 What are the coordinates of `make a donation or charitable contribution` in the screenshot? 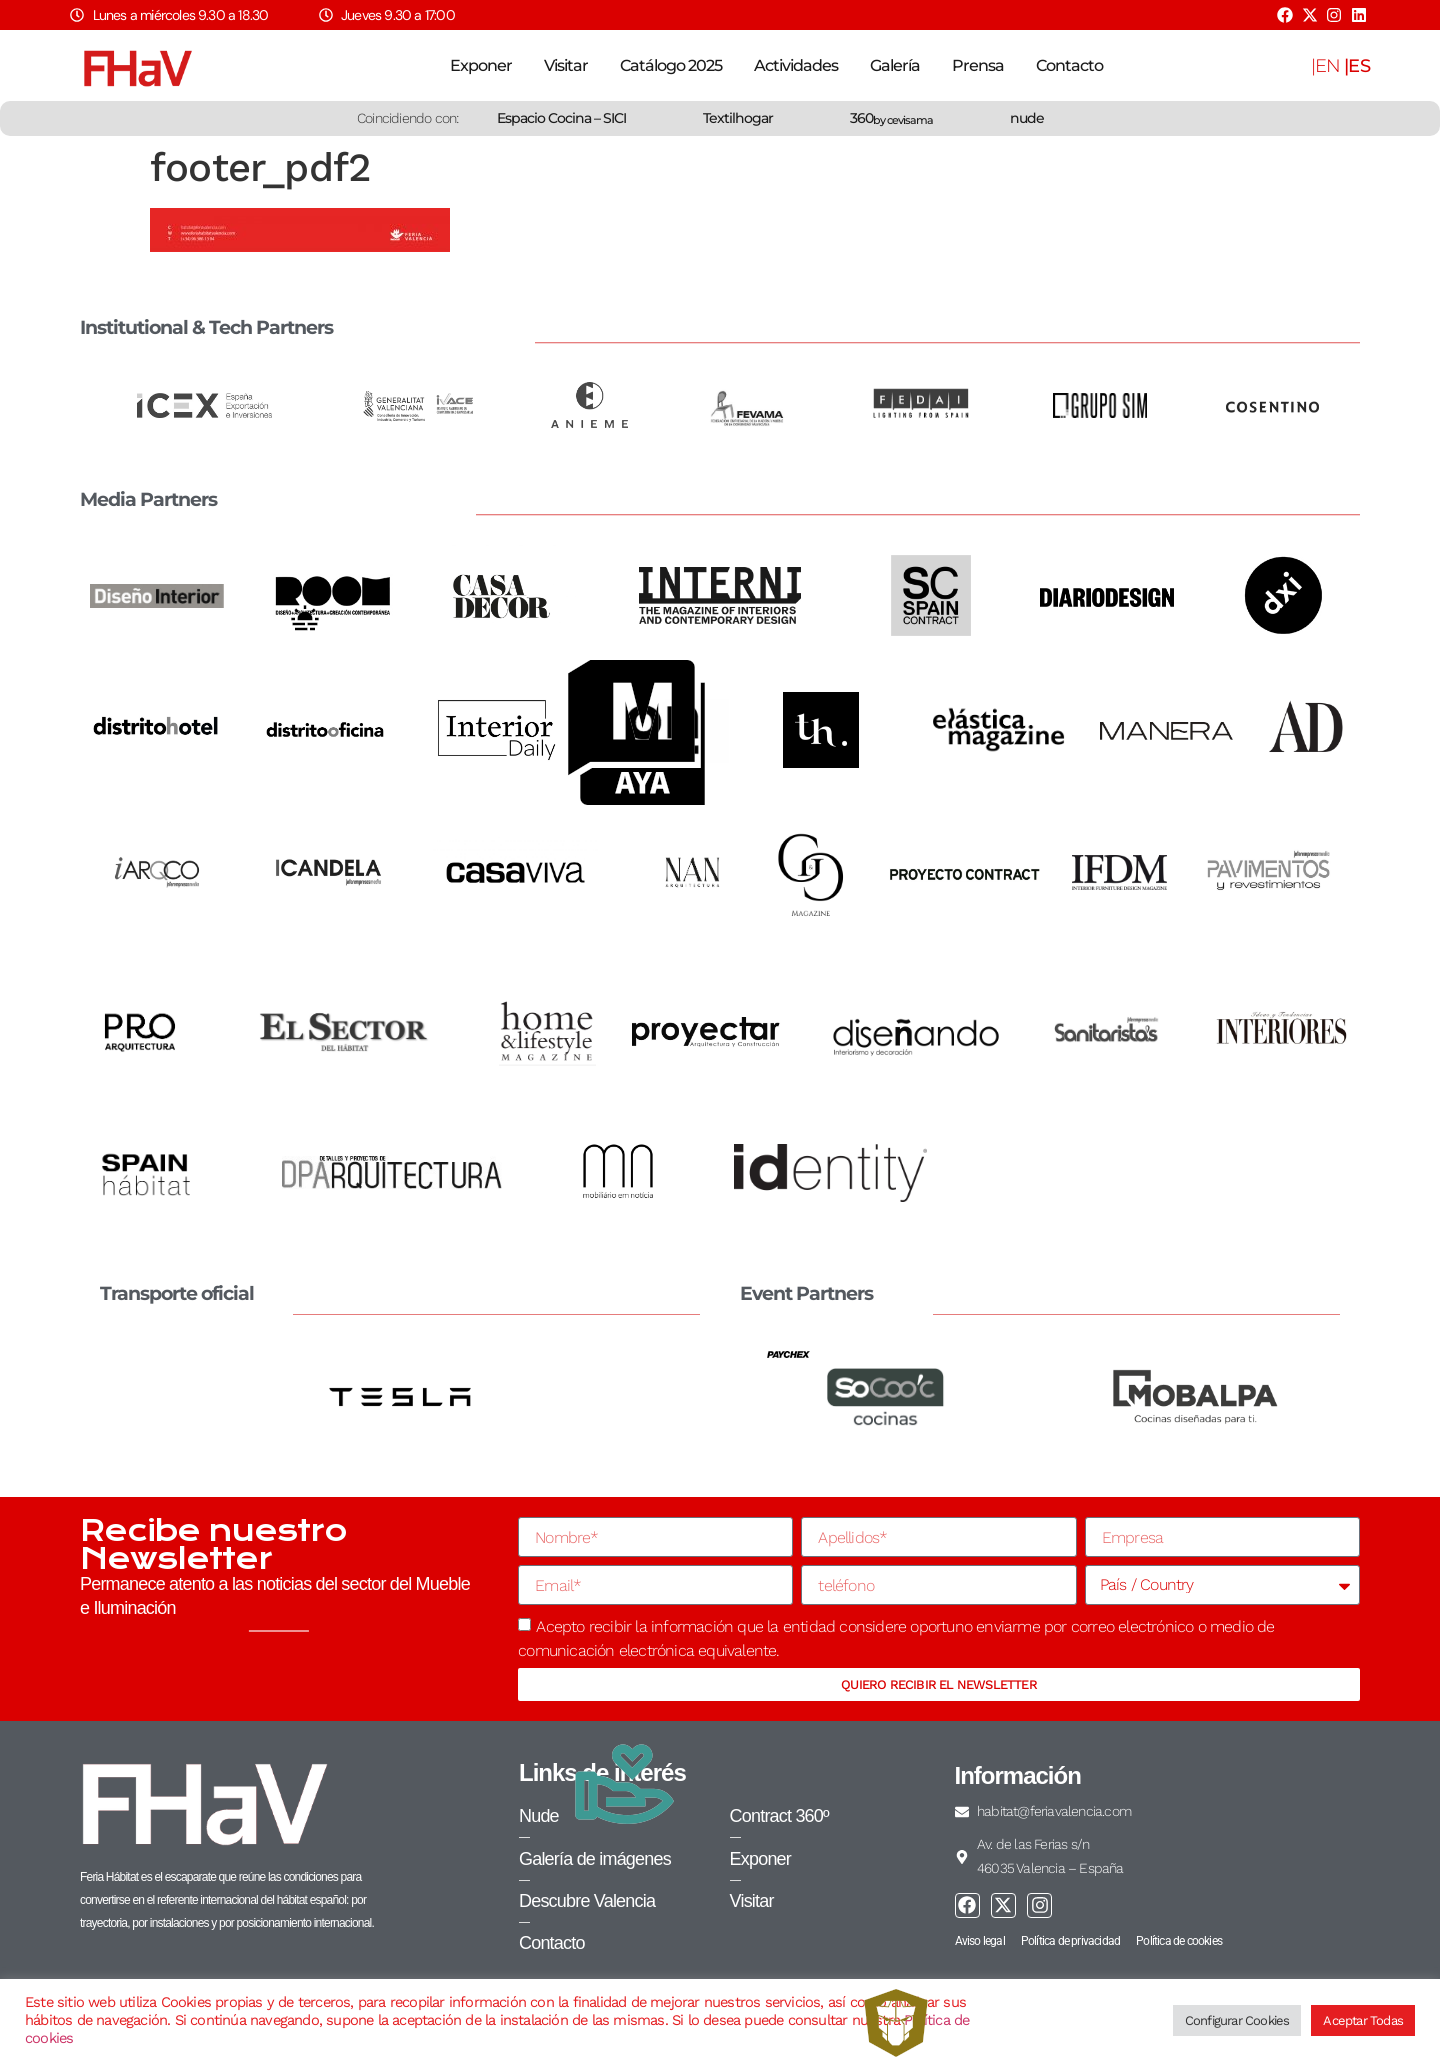 It's located at (623, 1784).